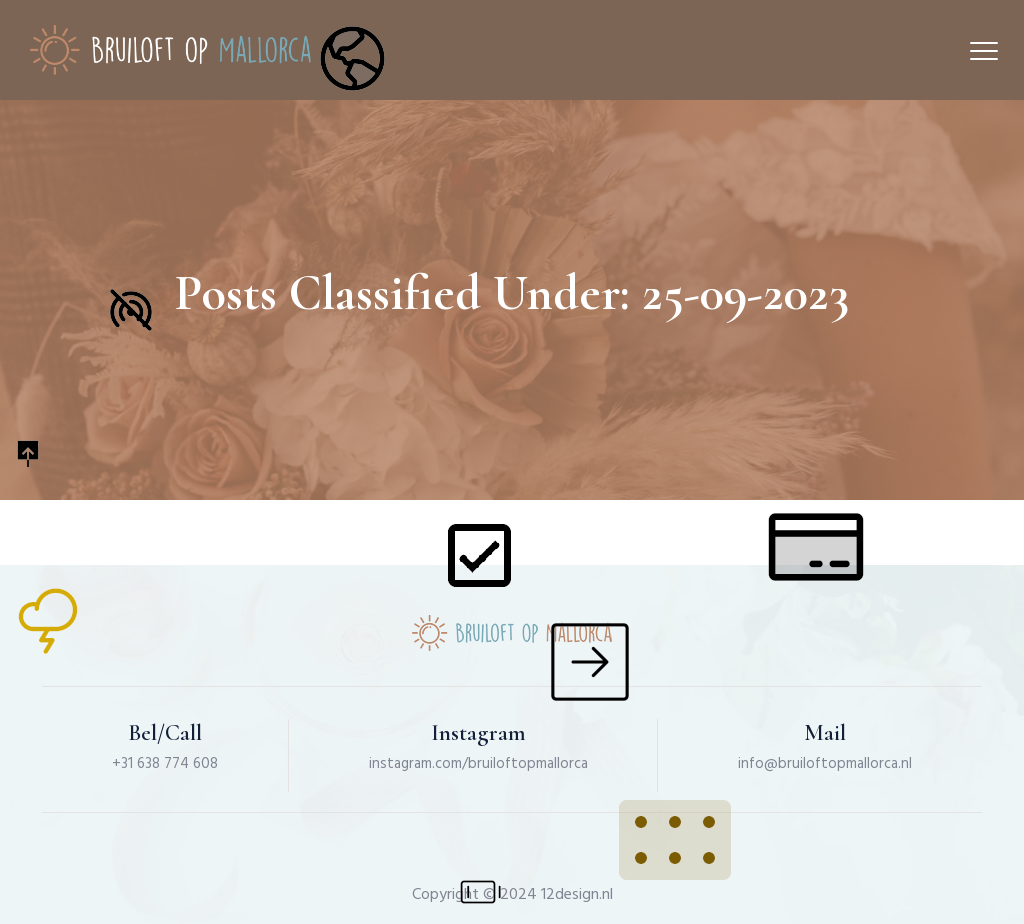  I want to click on navigate to the next item or screen, so click(590, 662).